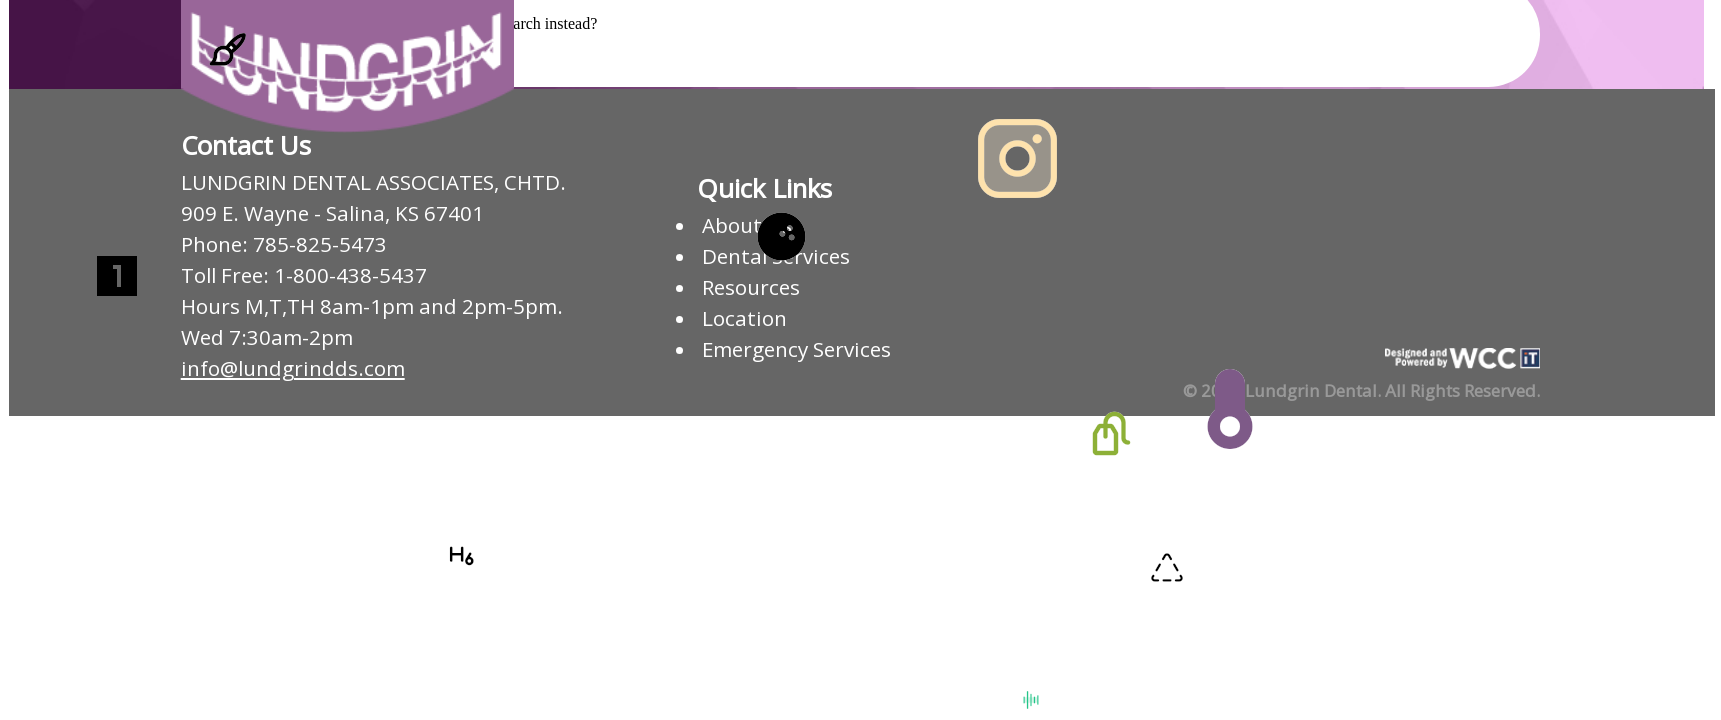 This screenshot has width=1721, height=720. What do you see at coordinates (781, 236) in the screenshot?
I see `access bowling or sports games` at bounding box center [781, 236].